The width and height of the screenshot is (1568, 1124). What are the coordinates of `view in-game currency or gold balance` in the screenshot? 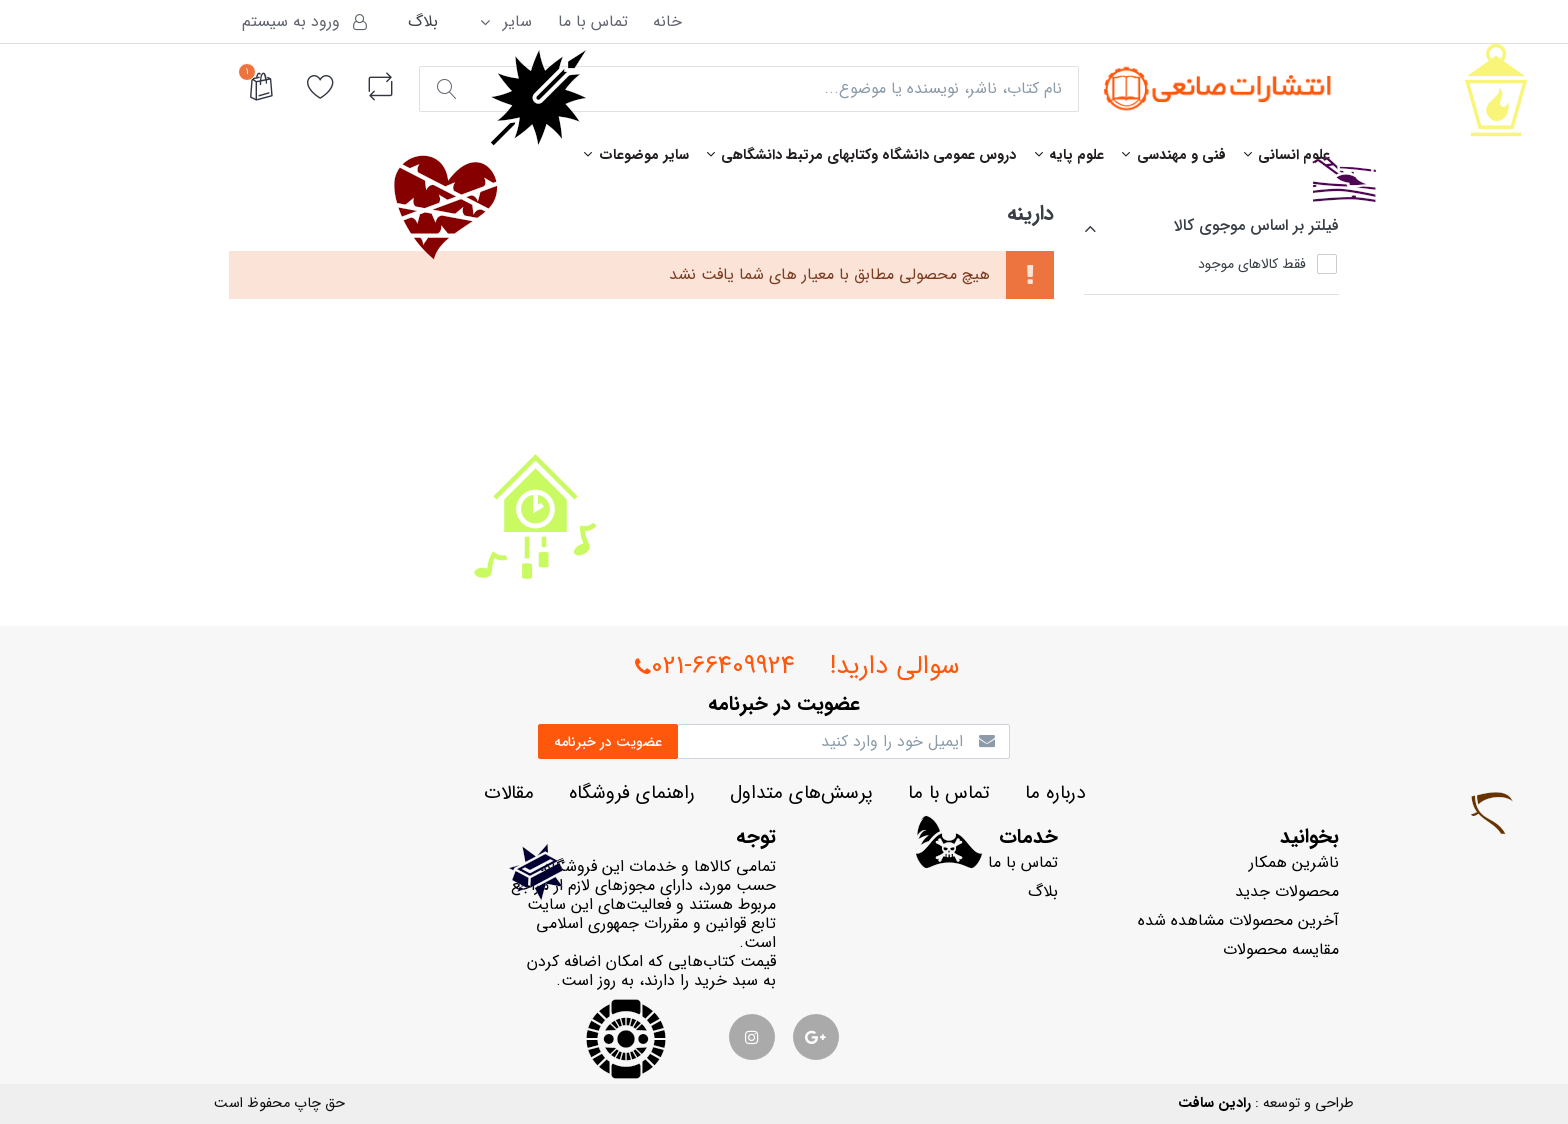 It's located at (537, 871).